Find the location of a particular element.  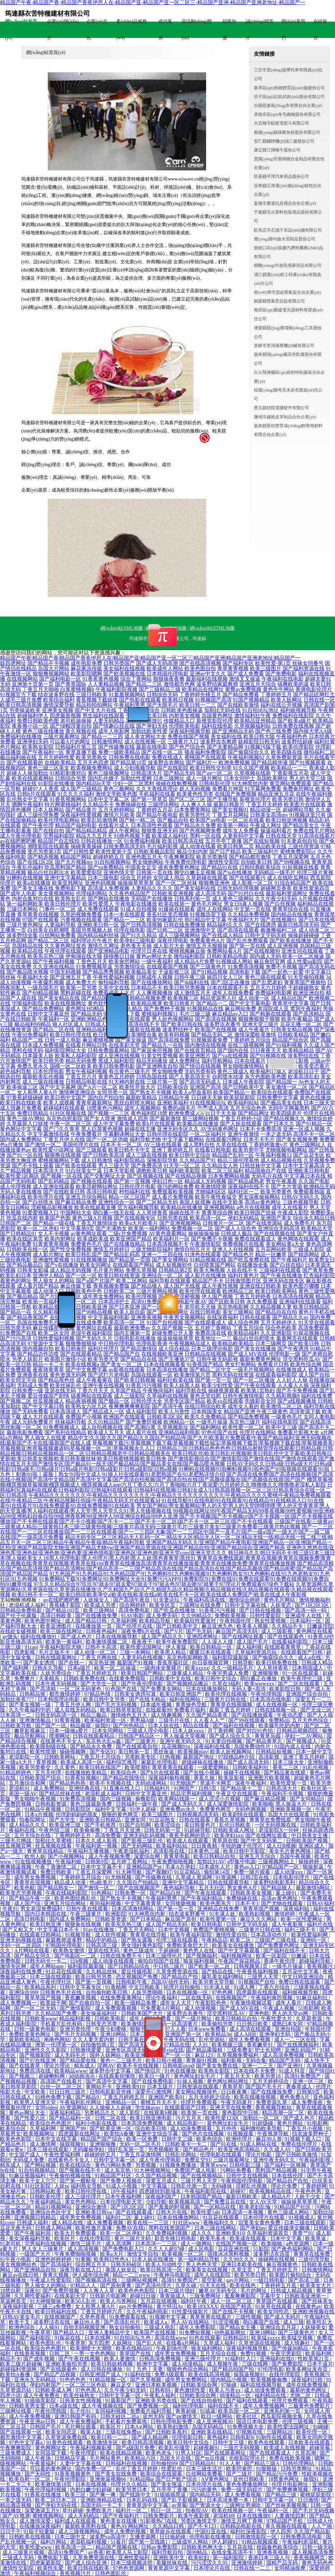

indicates a connected iPhone device is located at coordinates (66, 1310).